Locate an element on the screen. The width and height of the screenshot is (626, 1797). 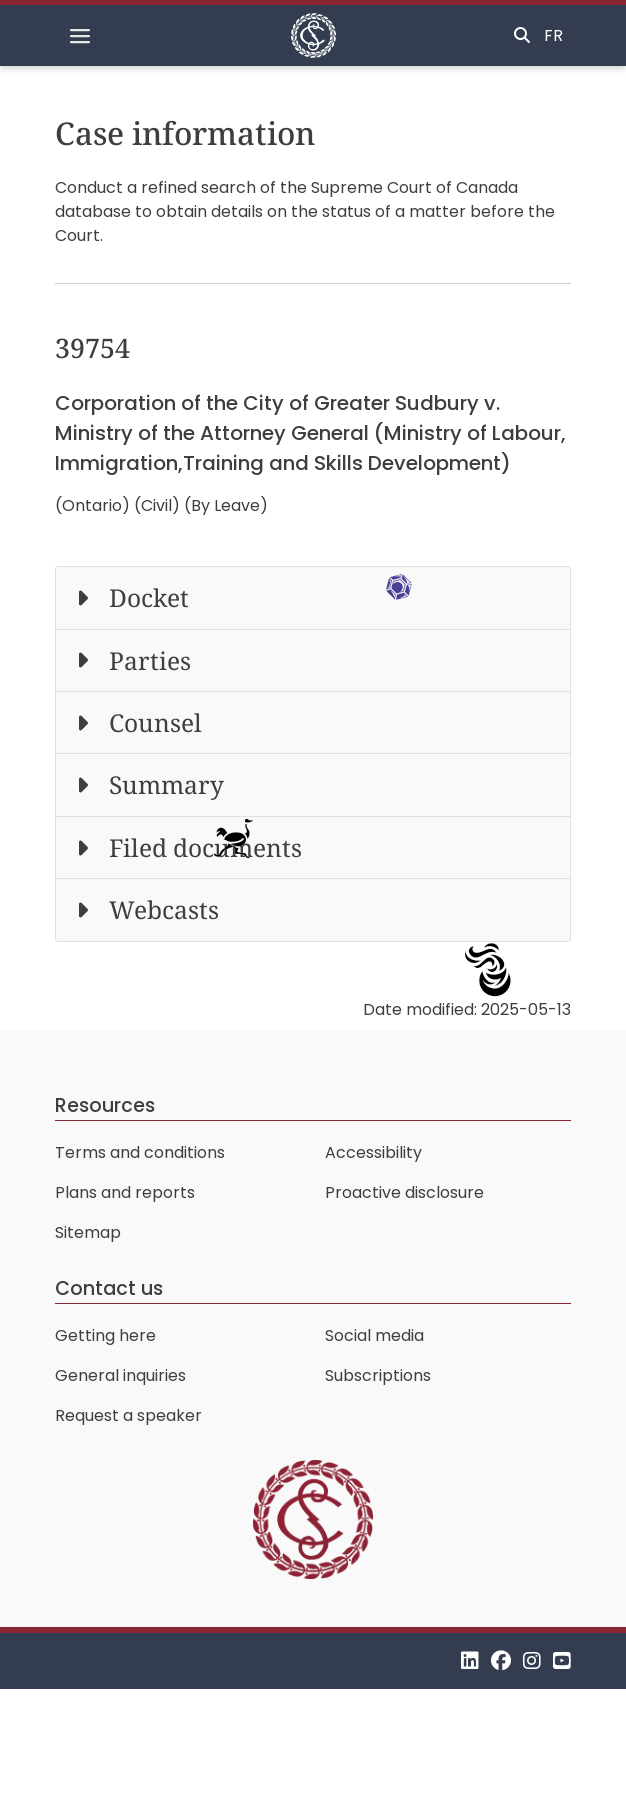
ostrich character or animal in a game is located at coordinates (233, 838).